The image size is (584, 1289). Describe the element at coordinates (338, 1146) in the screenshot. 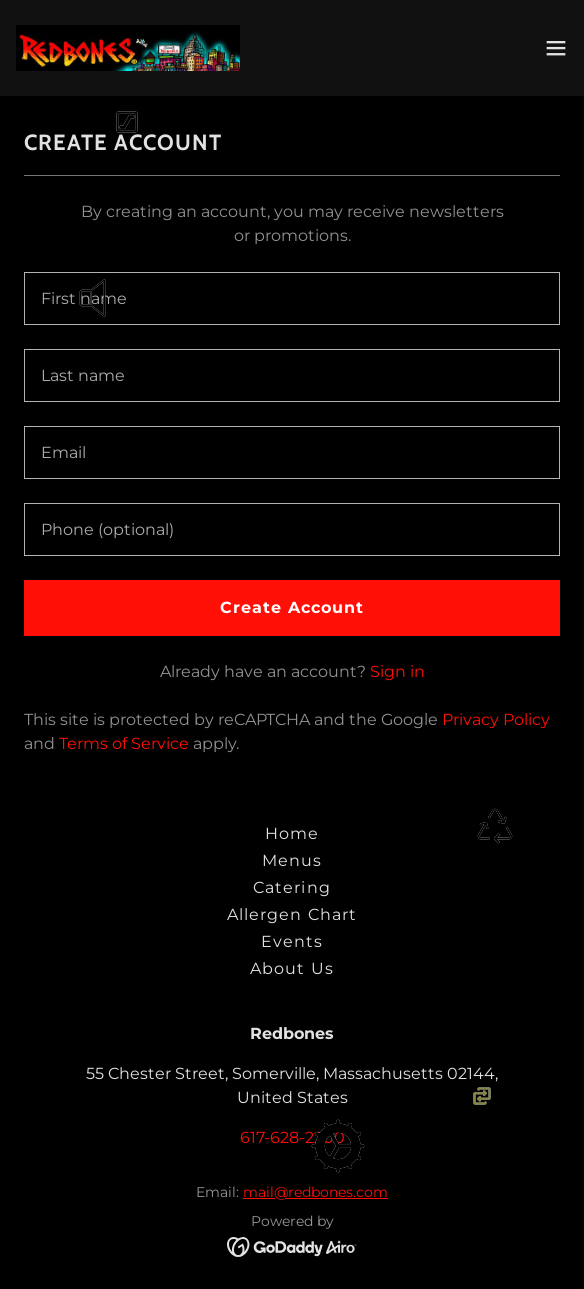

I see `access settings or preferences` at that location.